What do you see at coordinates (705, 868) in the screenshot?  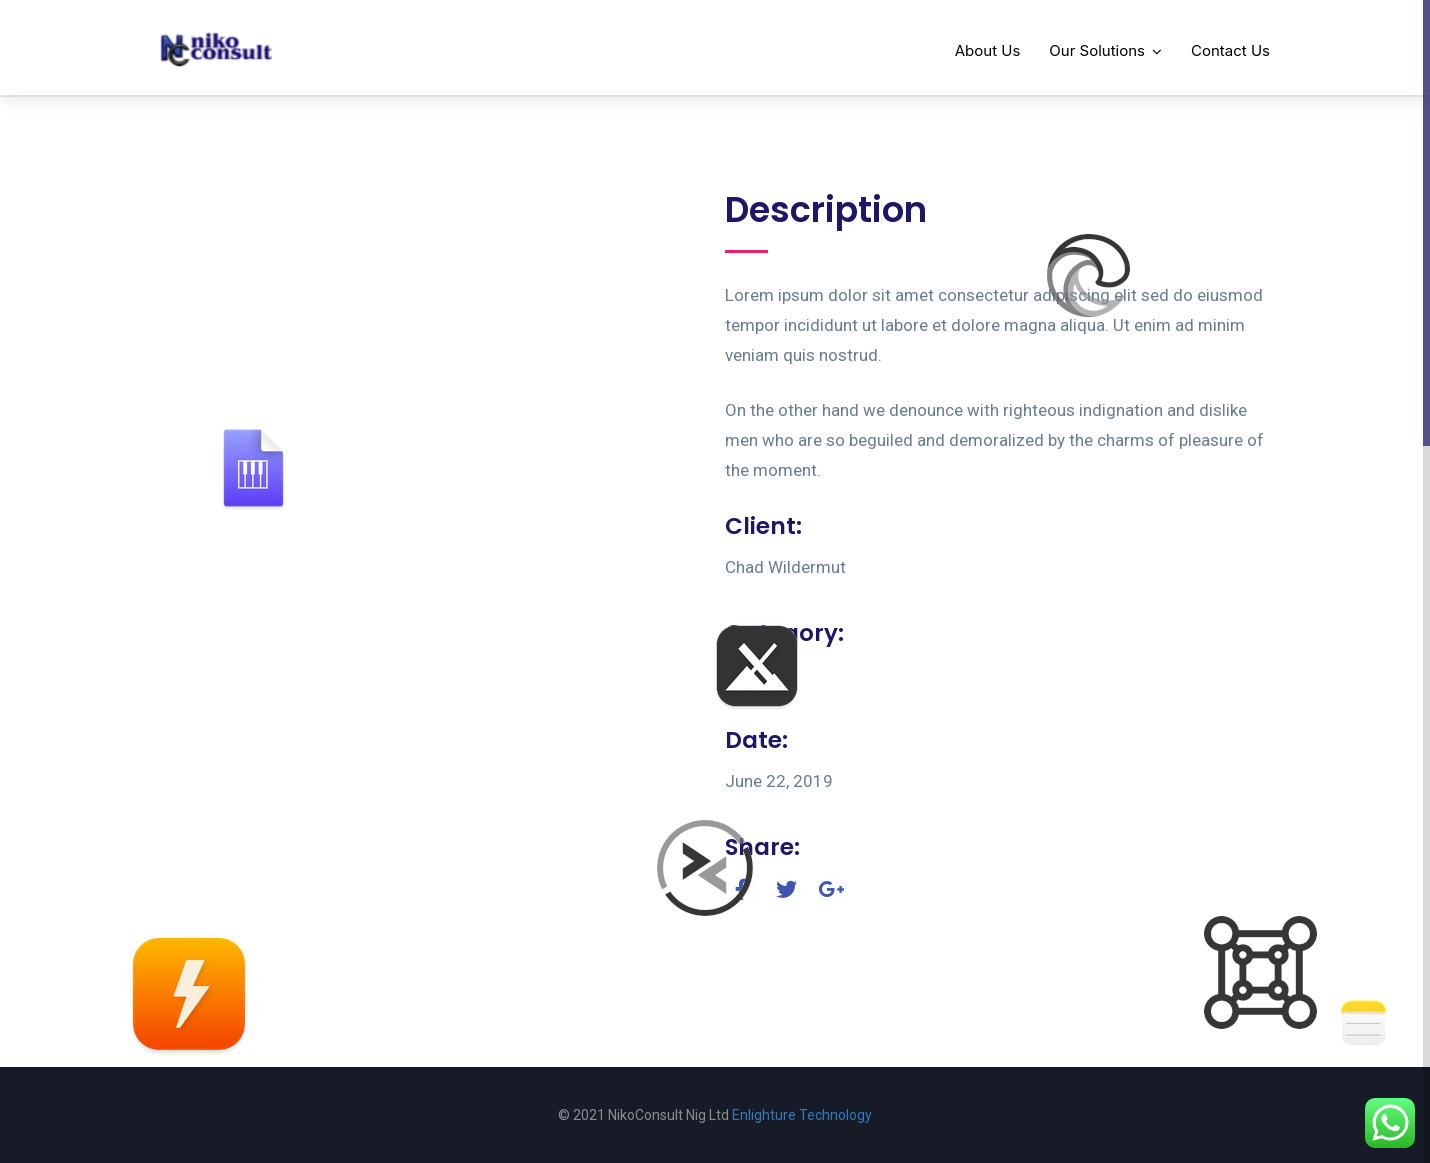 I see `open remmina remote desktop client` at bounding box center [705, 868].